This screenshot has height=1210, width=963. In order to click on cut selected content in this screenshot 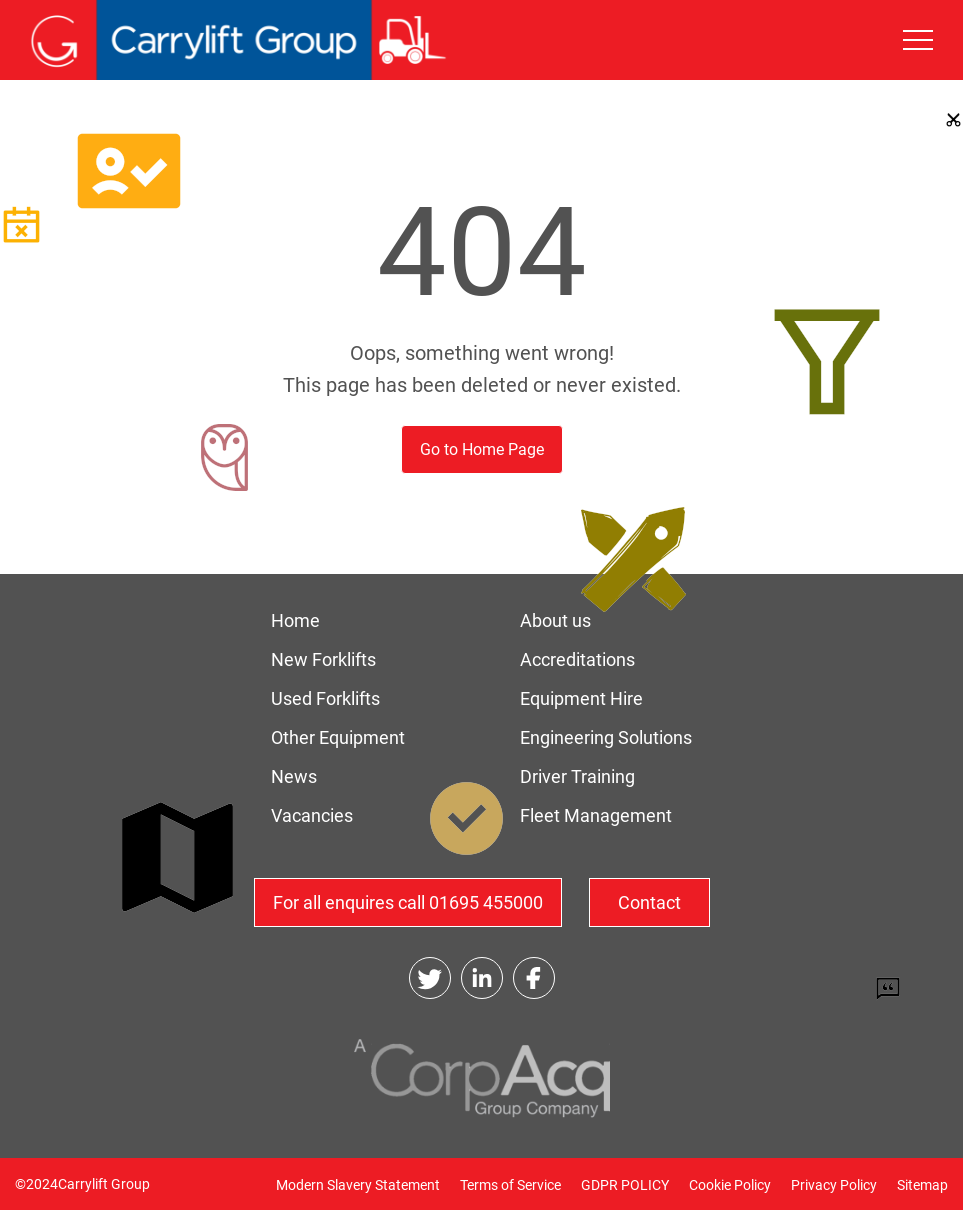, I will do `click(953, 119)`.